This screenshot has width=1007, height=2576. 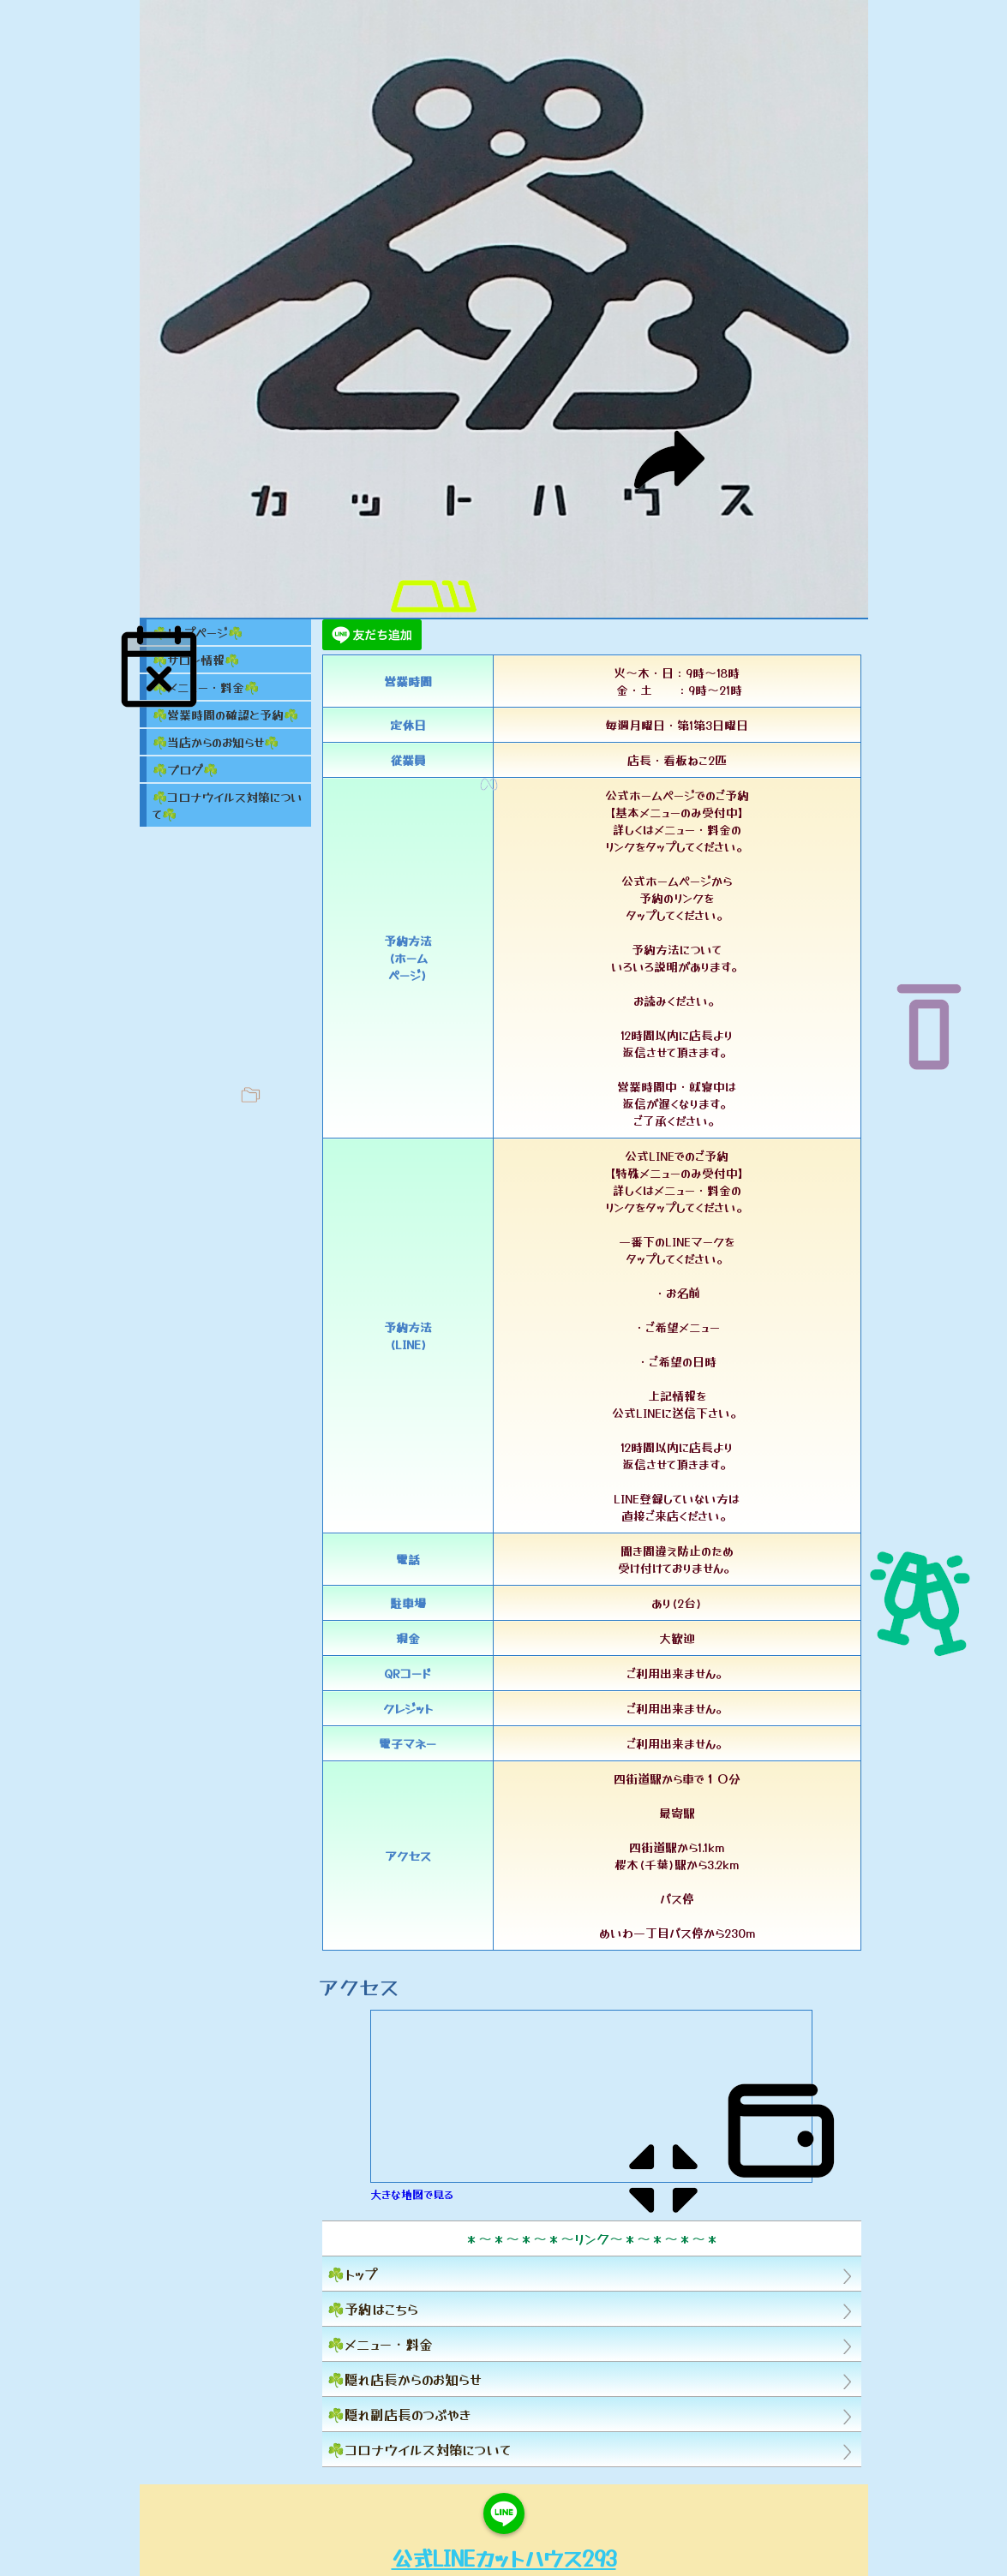 I want to click on align selected element to the top, so click(x=929, y=1025).